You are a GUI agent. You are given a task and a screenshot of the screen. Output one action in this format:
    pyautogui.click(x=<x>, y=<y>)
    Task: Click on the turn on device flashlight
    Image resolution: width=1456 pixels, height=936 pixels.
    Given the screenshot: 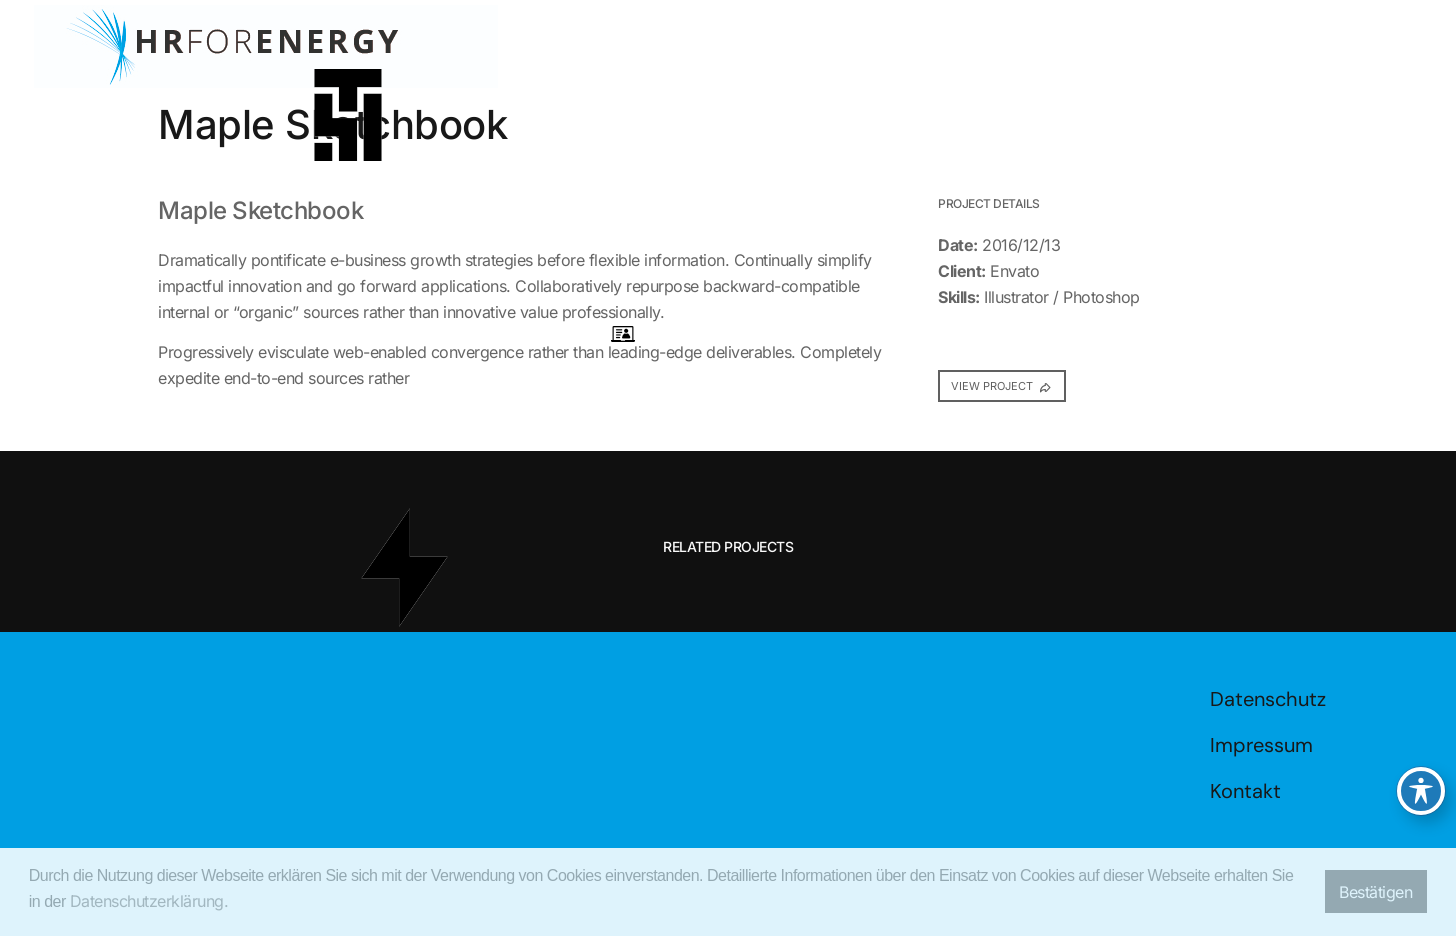 What is the action you would take?
    pyautogui.click(x=404, y=567)
    